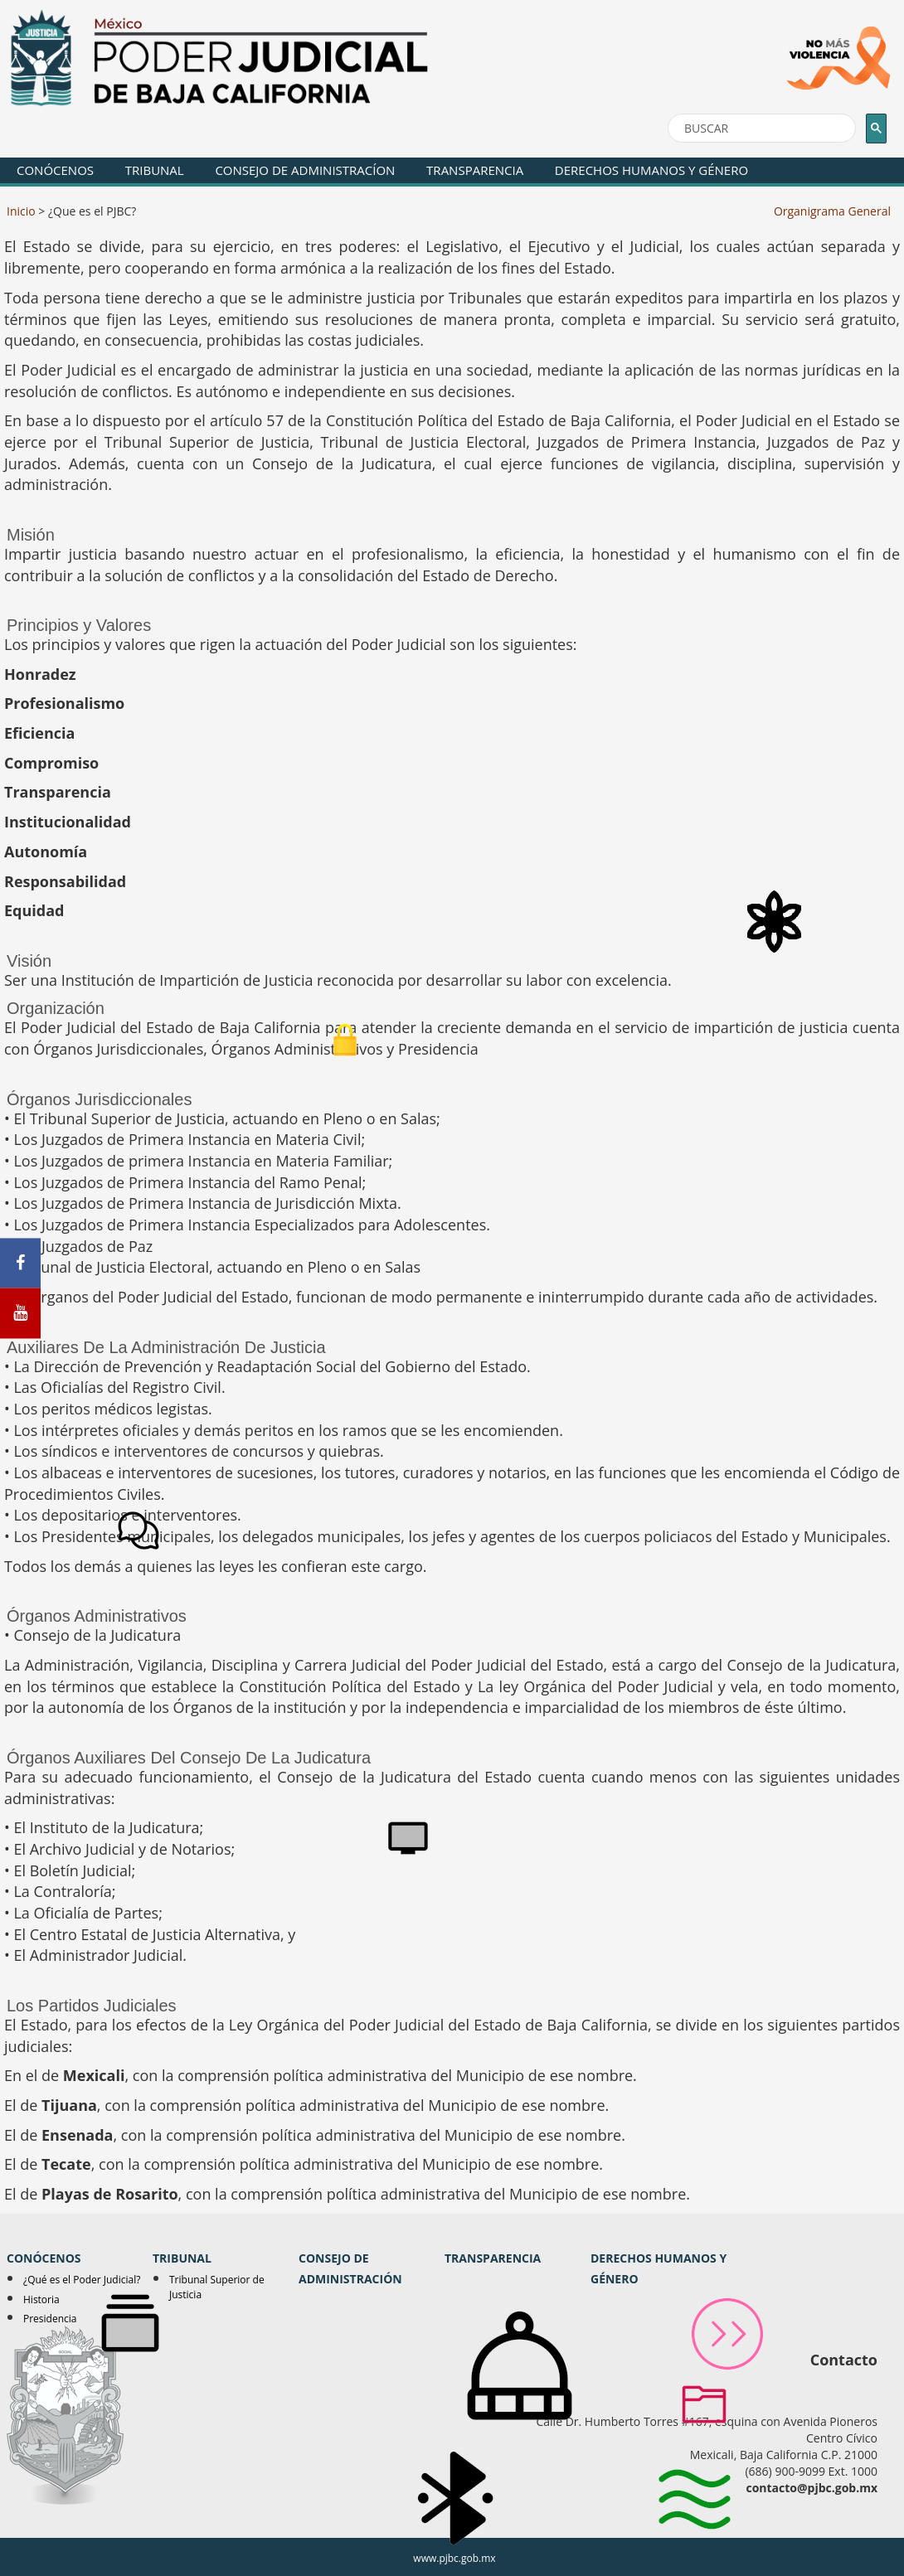  I want to click on open your conversations, so click(139, 1531).